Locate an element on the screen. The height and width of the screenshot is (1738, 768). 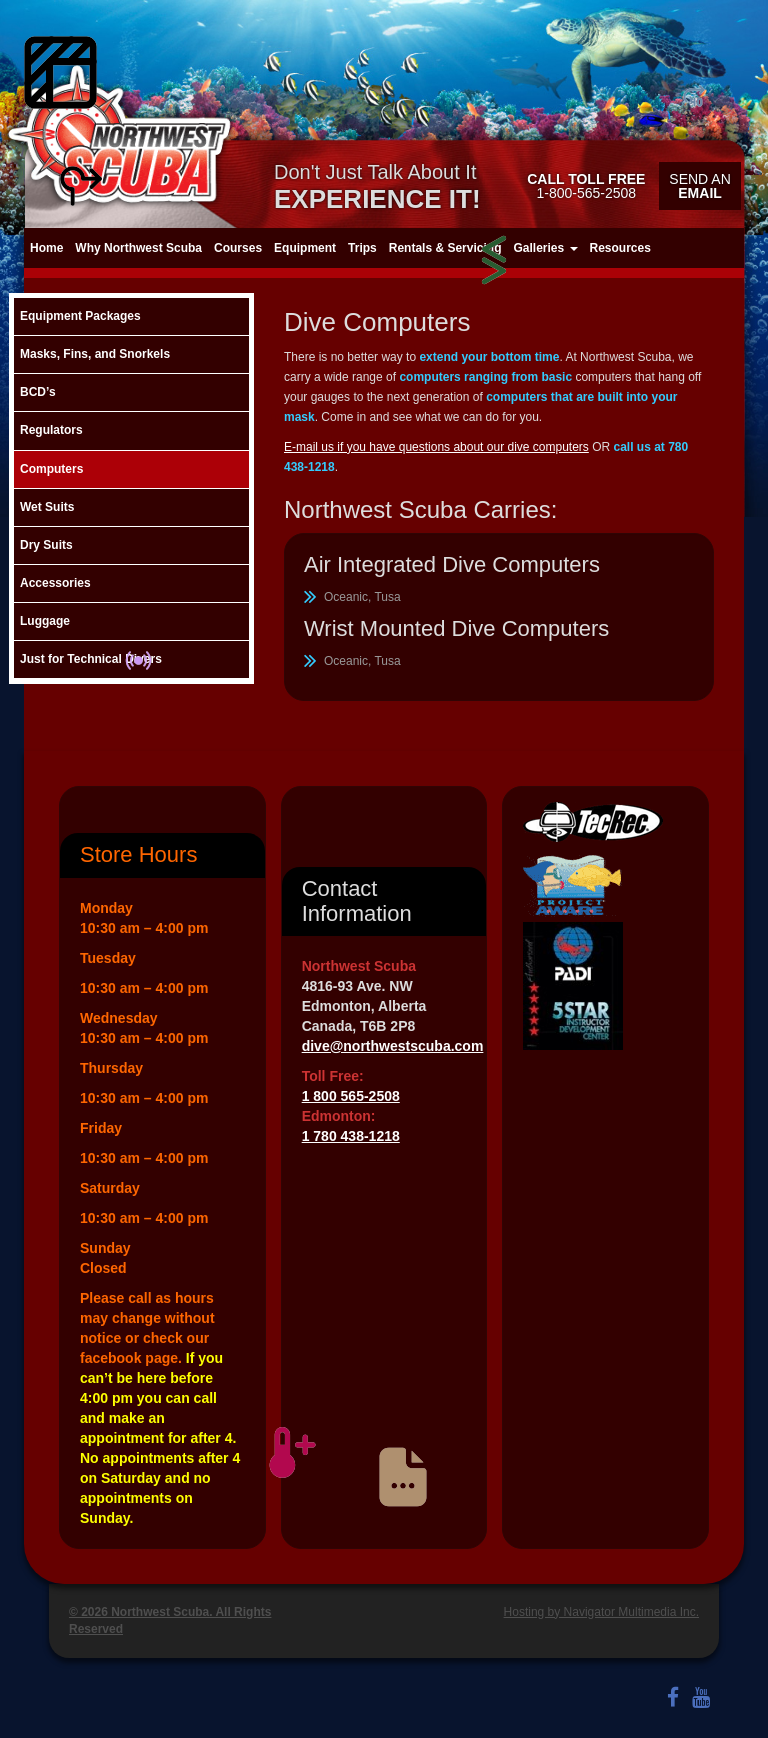
freeze row and column headers in a spreadsheet is located at coordinates (60, 72).